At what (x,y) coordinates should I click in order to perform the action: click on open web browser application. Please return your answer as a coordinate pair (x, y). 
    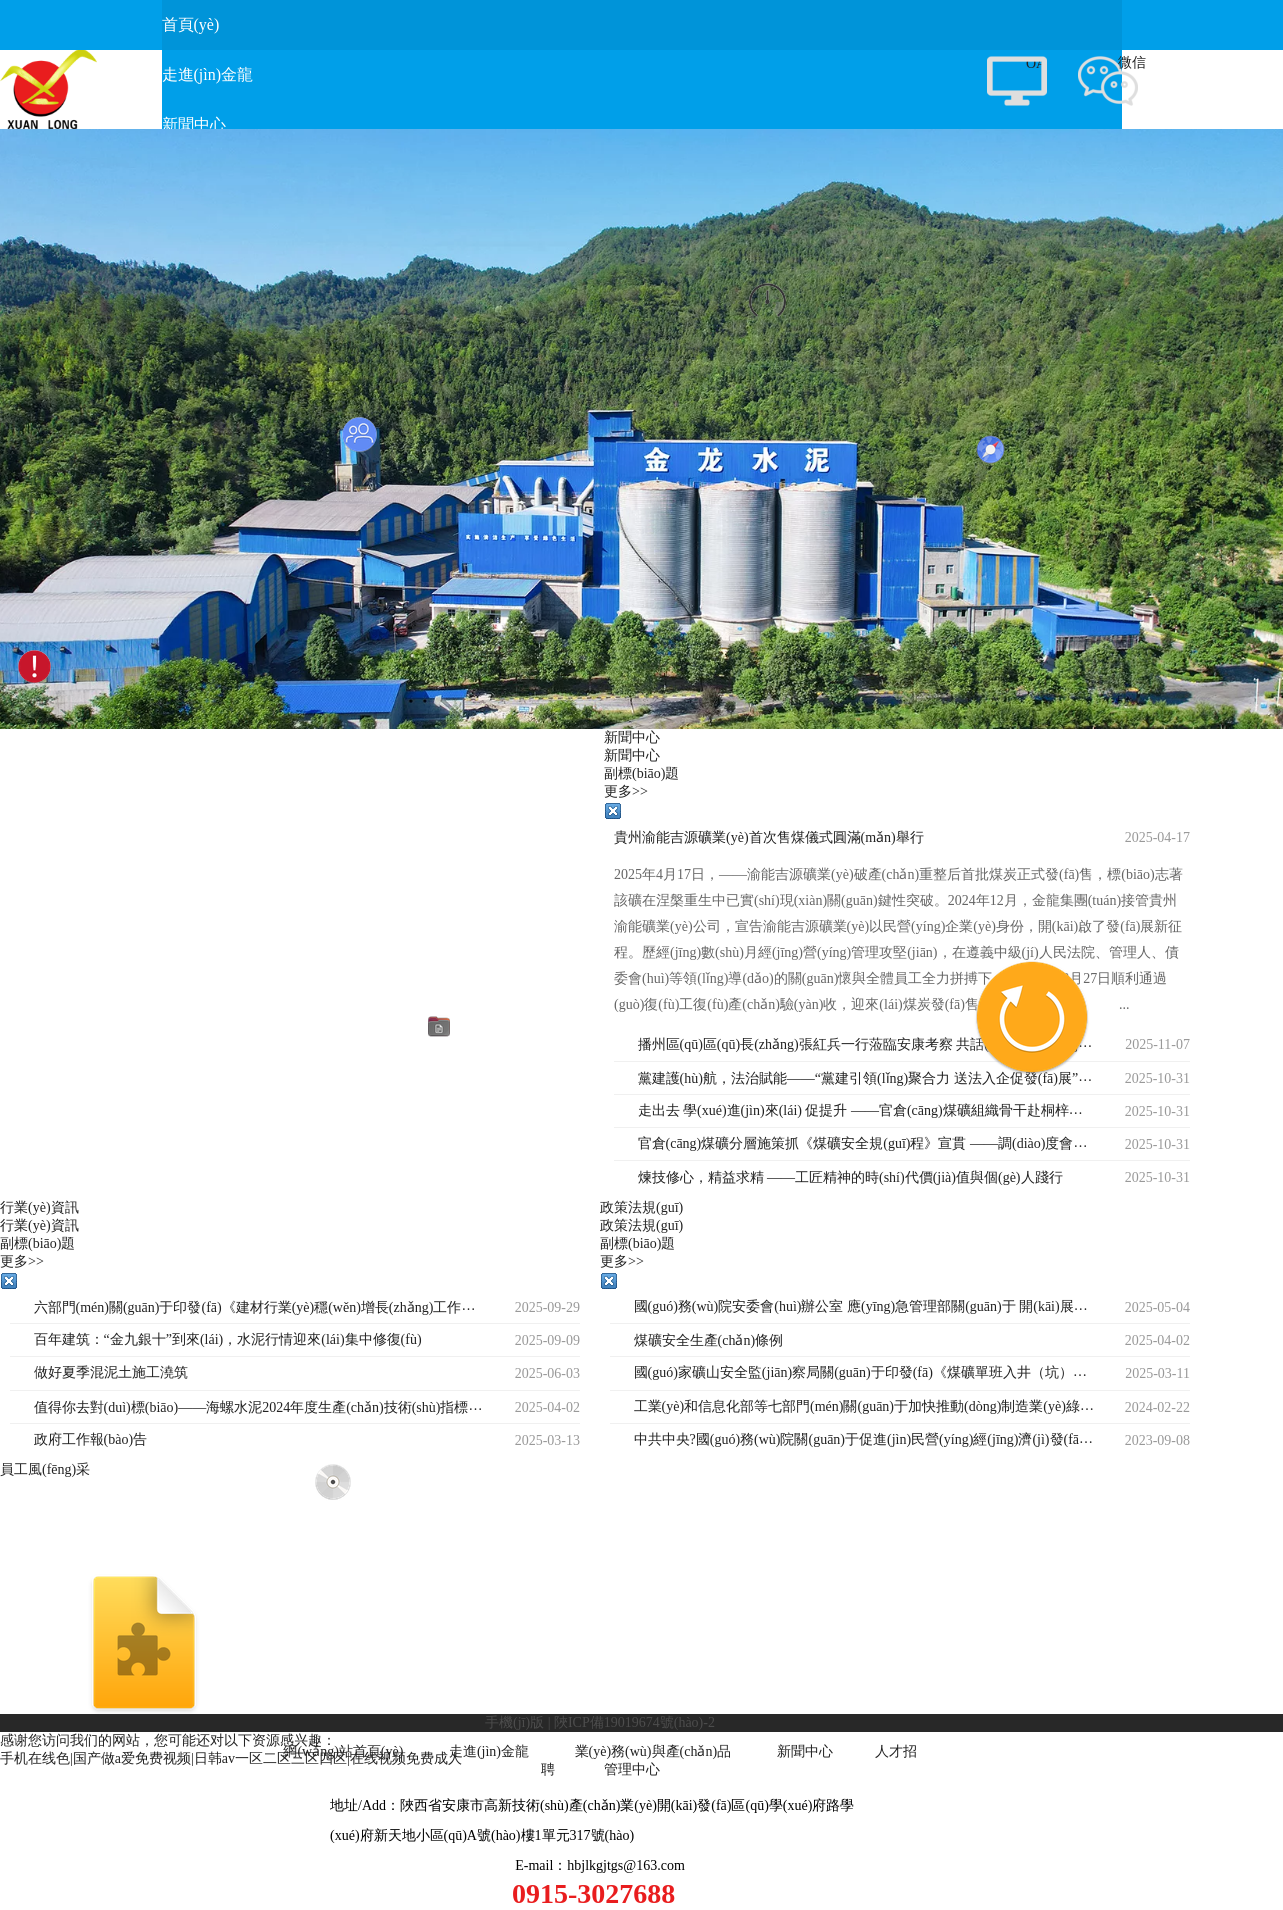
    Looking at the image, I should click on (990, 449).